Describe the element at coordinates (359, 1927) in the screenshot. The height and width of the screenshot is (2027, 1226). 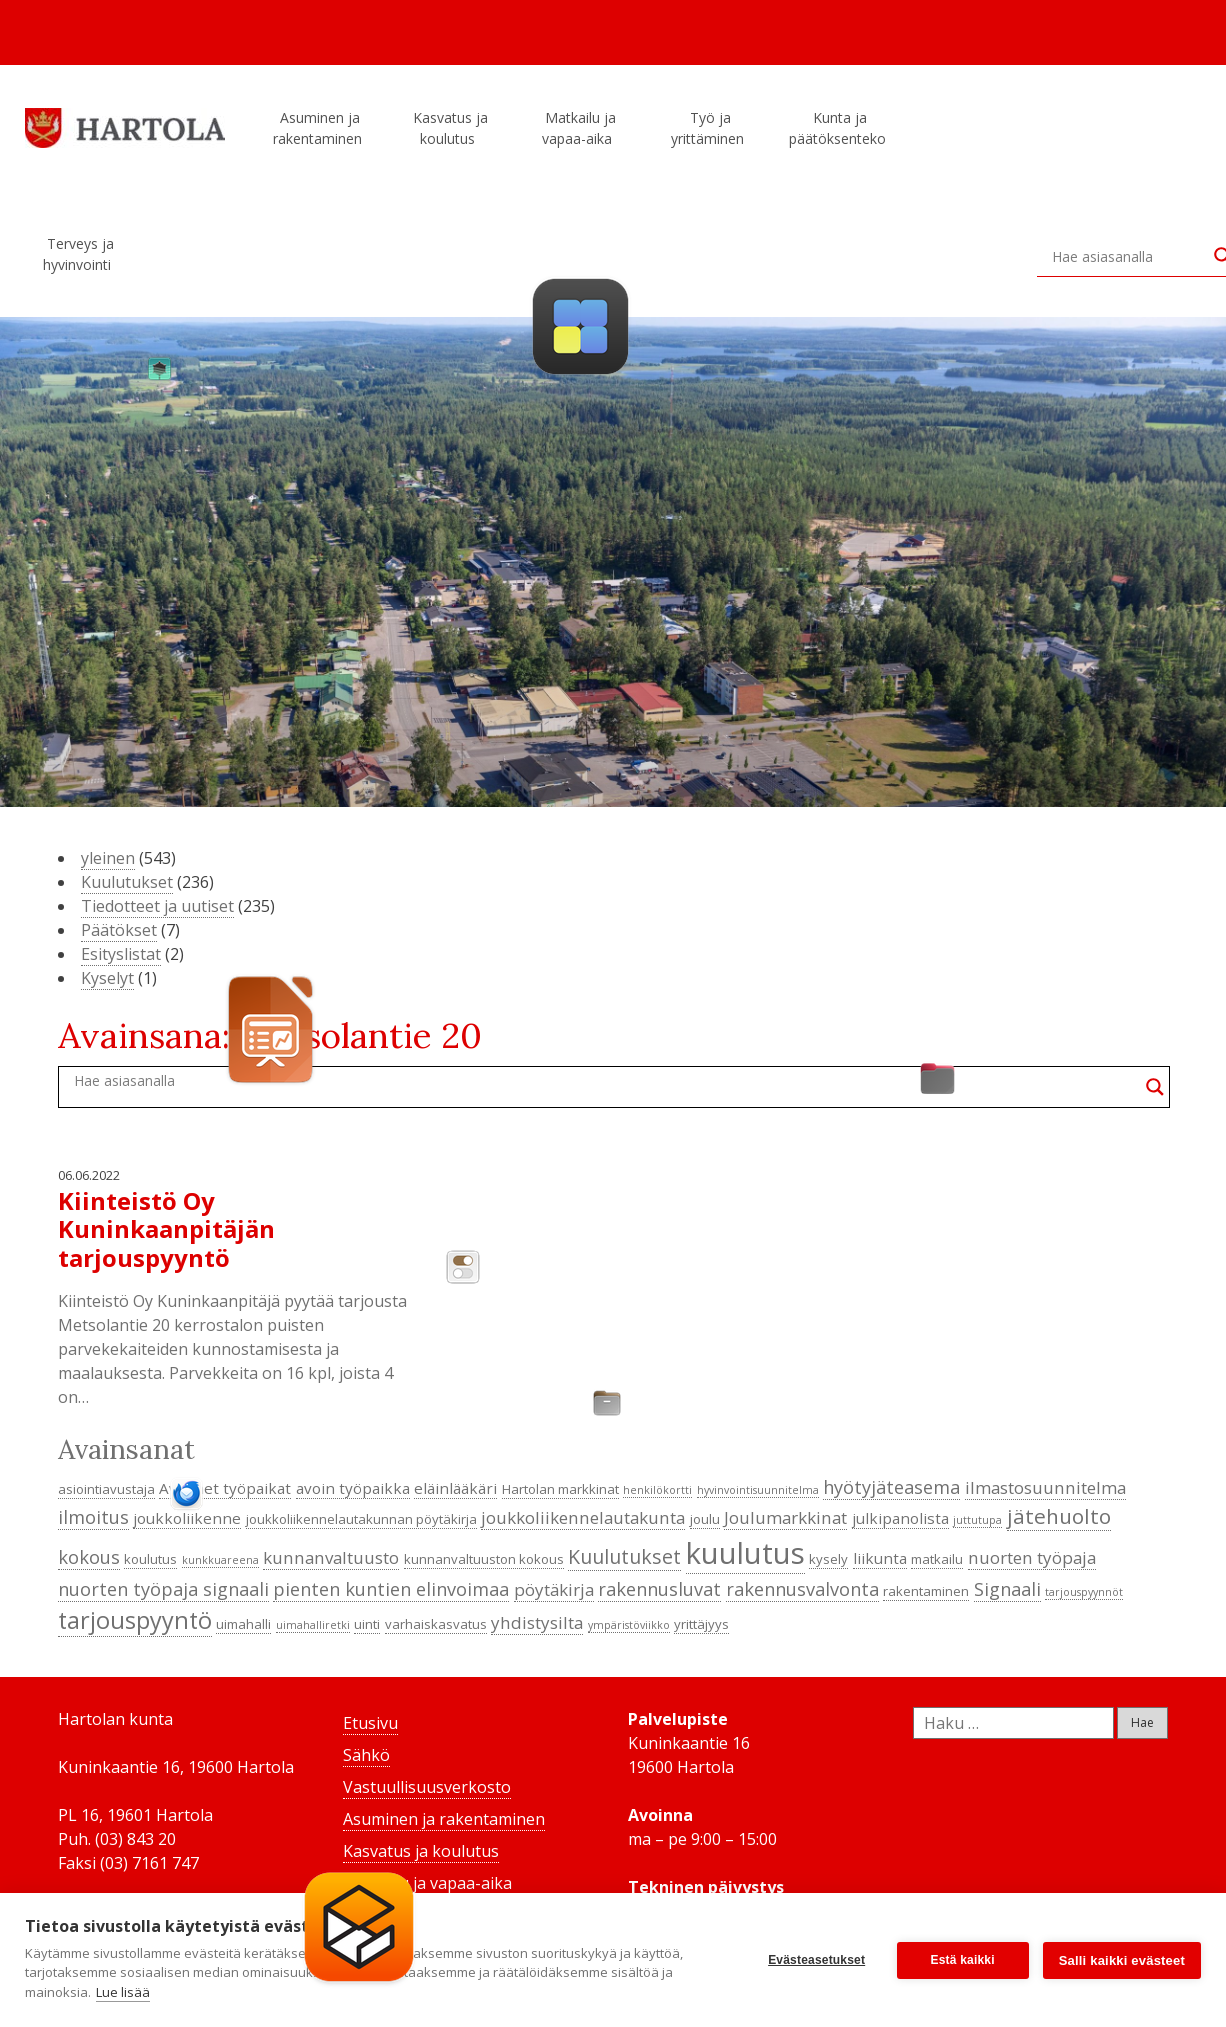
I see `open gazebo robotics simulation app` at that location.